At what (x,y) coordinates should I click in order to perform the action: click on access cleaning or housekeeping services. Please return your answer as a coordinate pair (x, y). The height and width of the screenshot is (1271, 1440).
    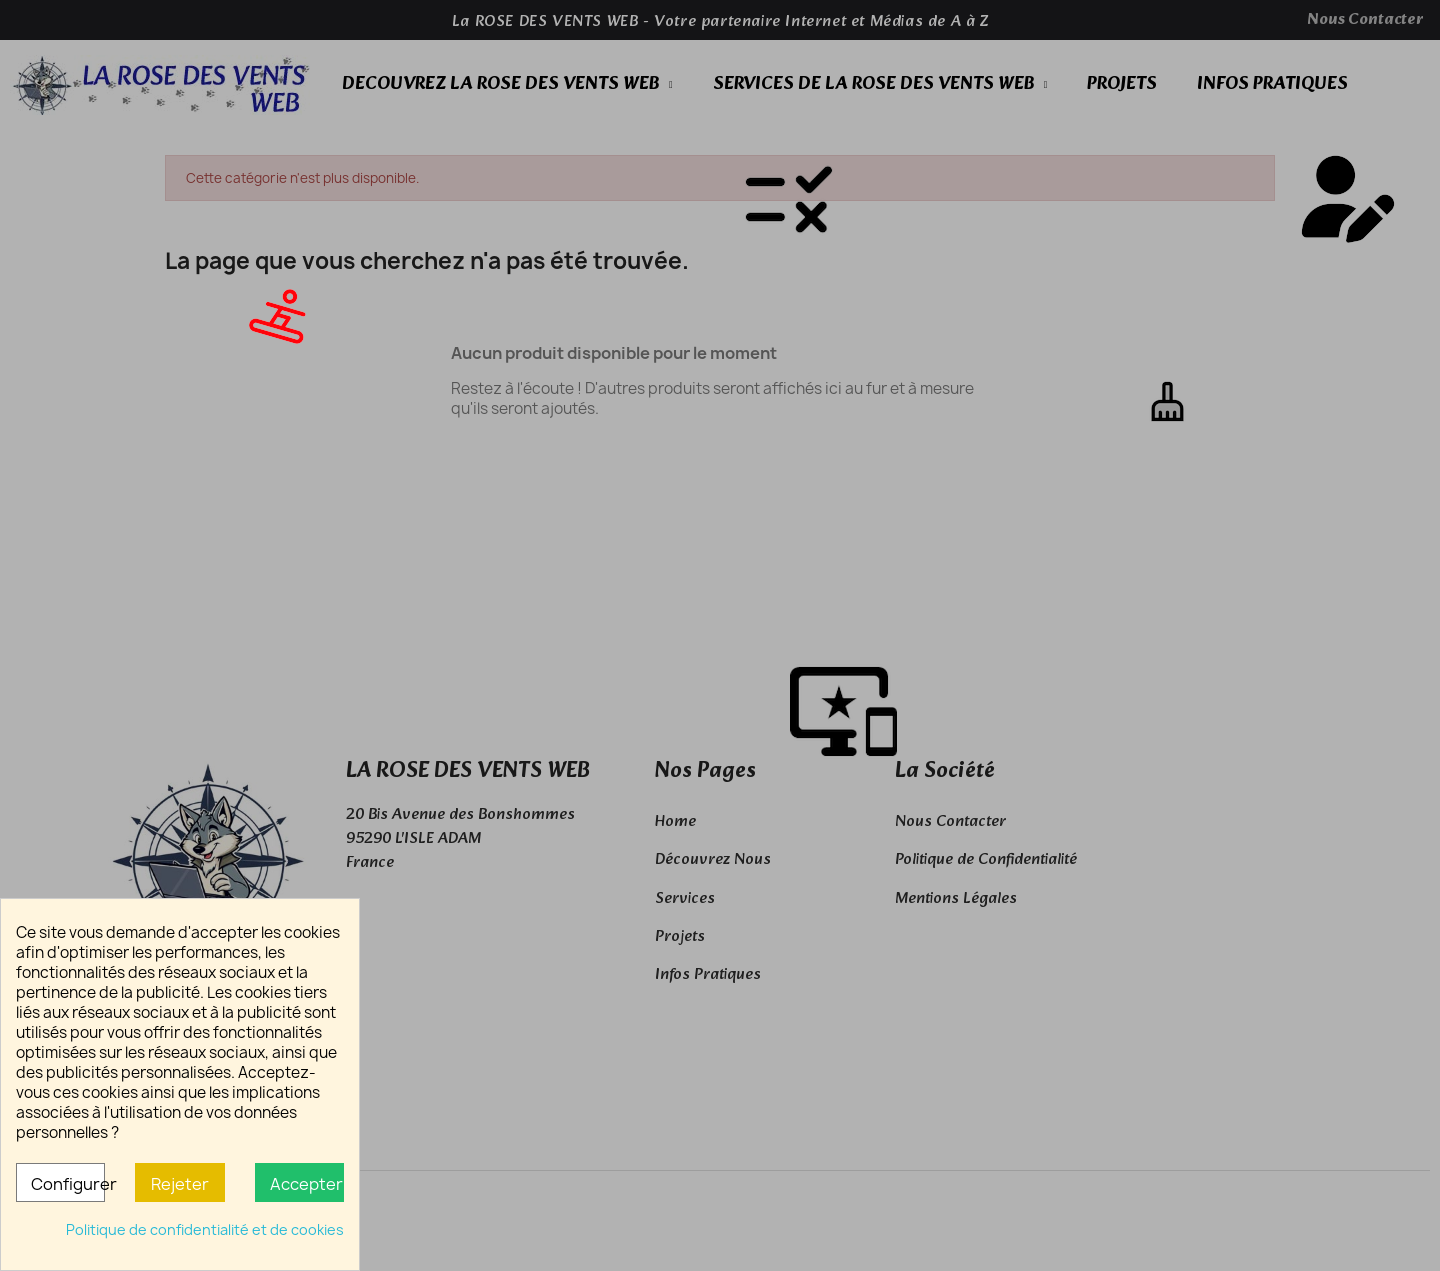
    Looking at the image, I should click on (1167, 401).